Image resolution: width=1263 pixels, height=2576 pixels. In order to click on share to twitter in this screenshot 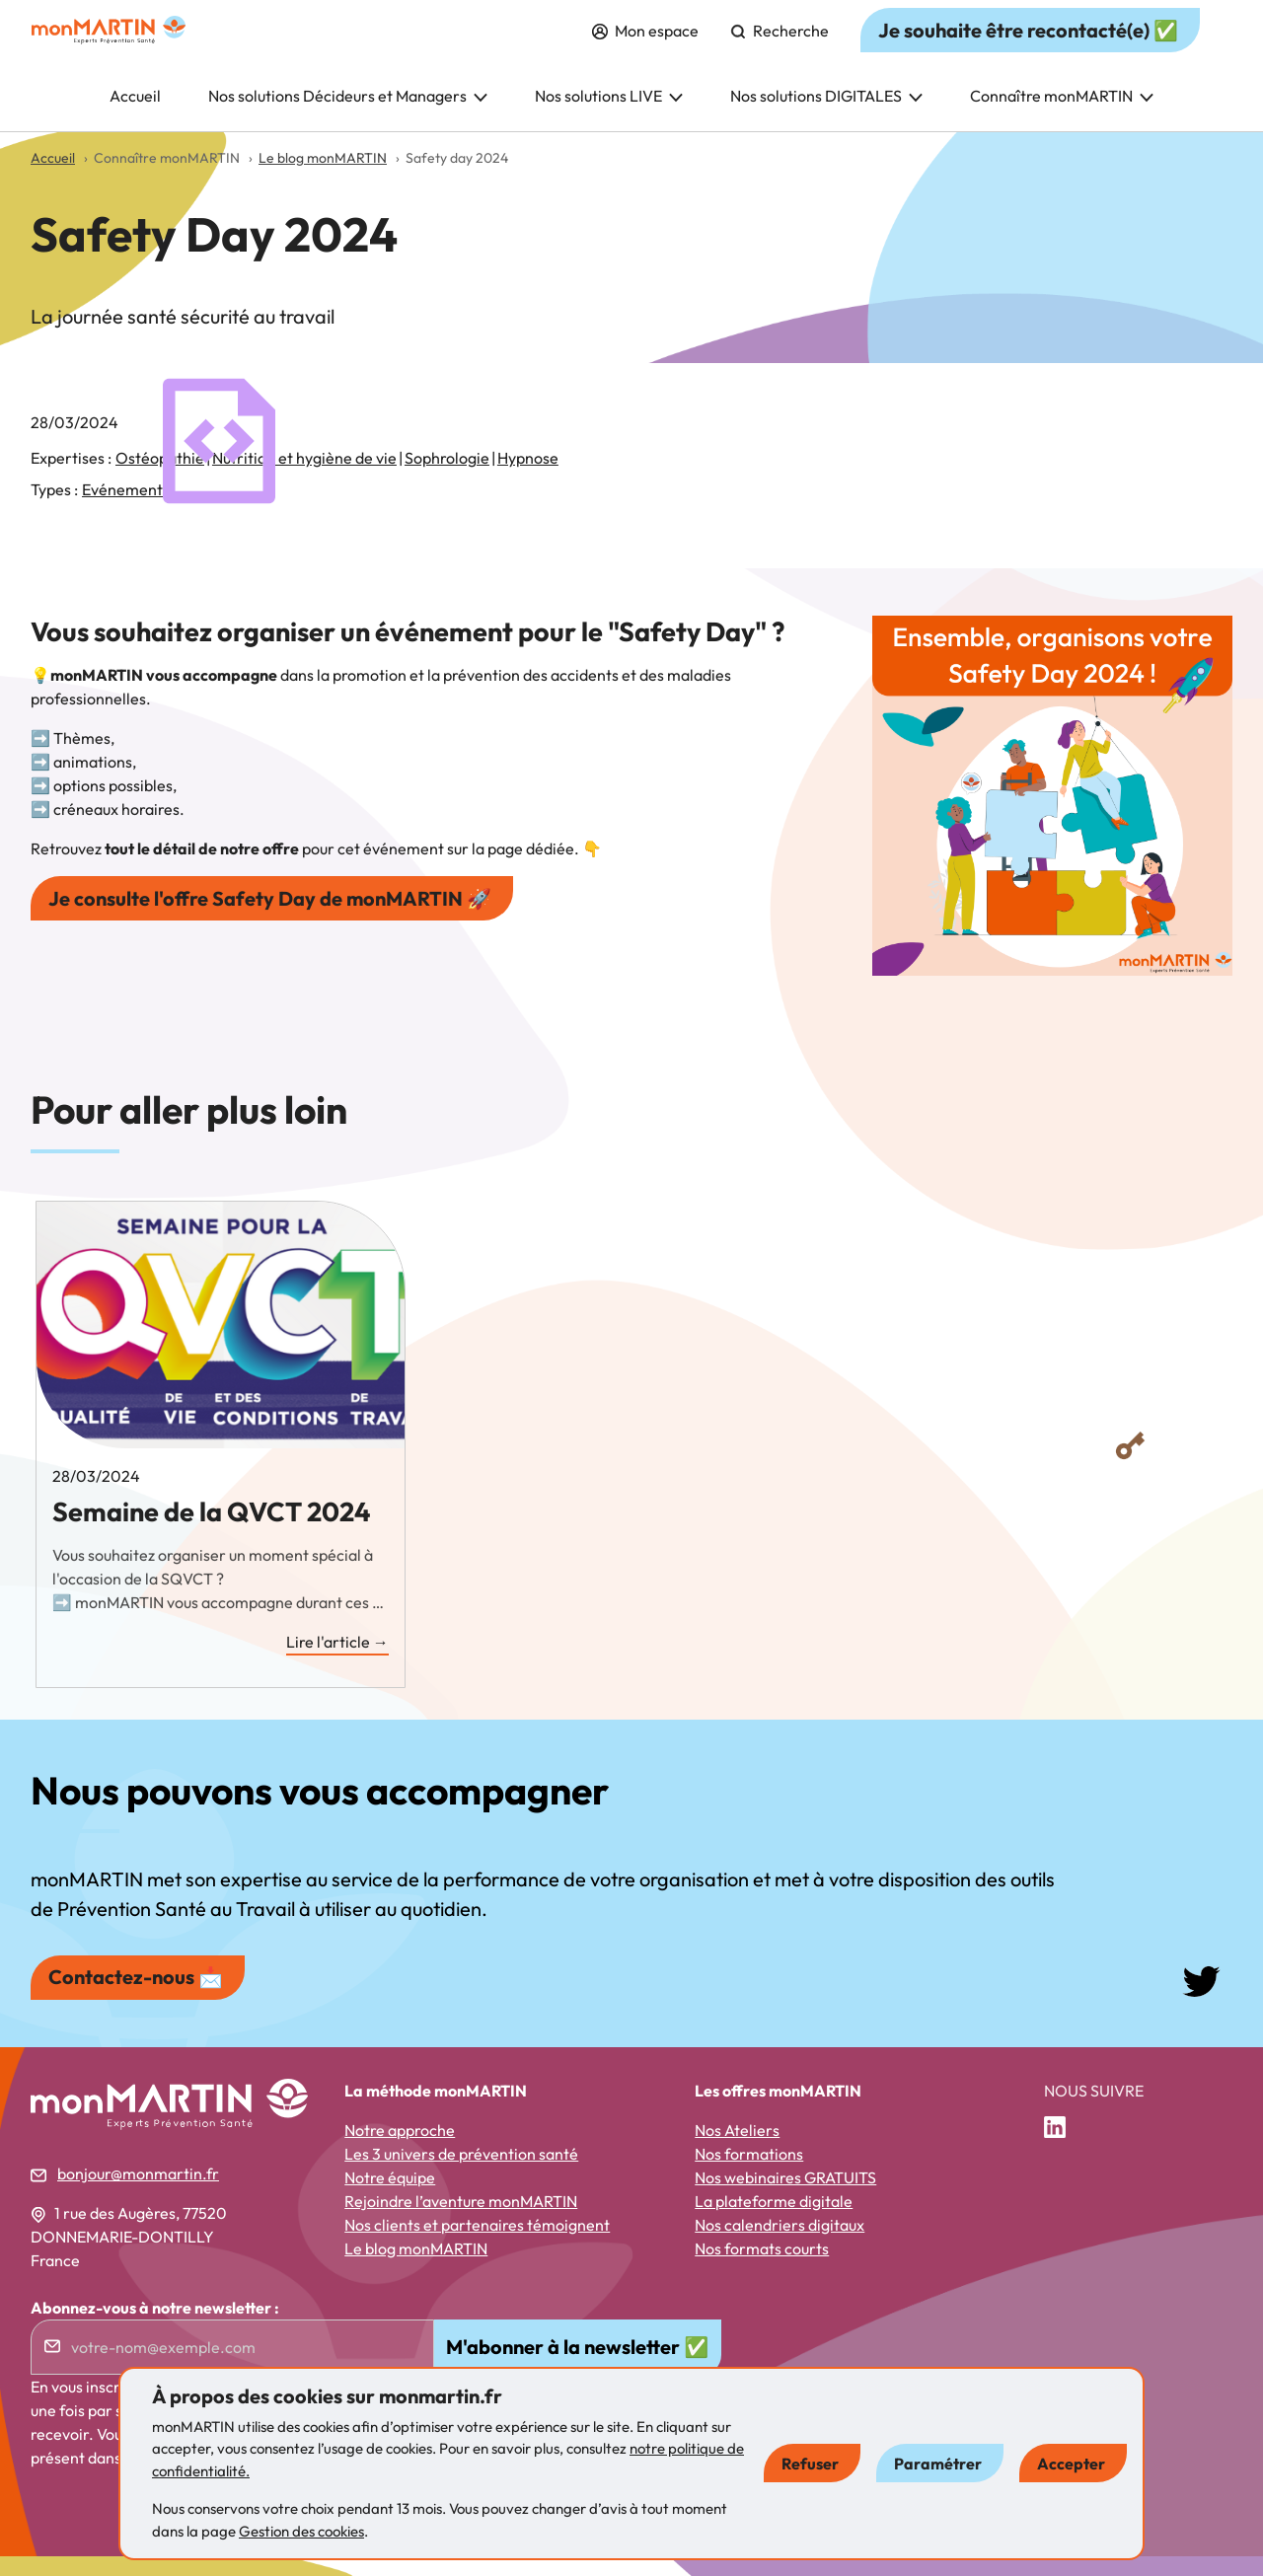, I will do `click(1201, 1981)`.